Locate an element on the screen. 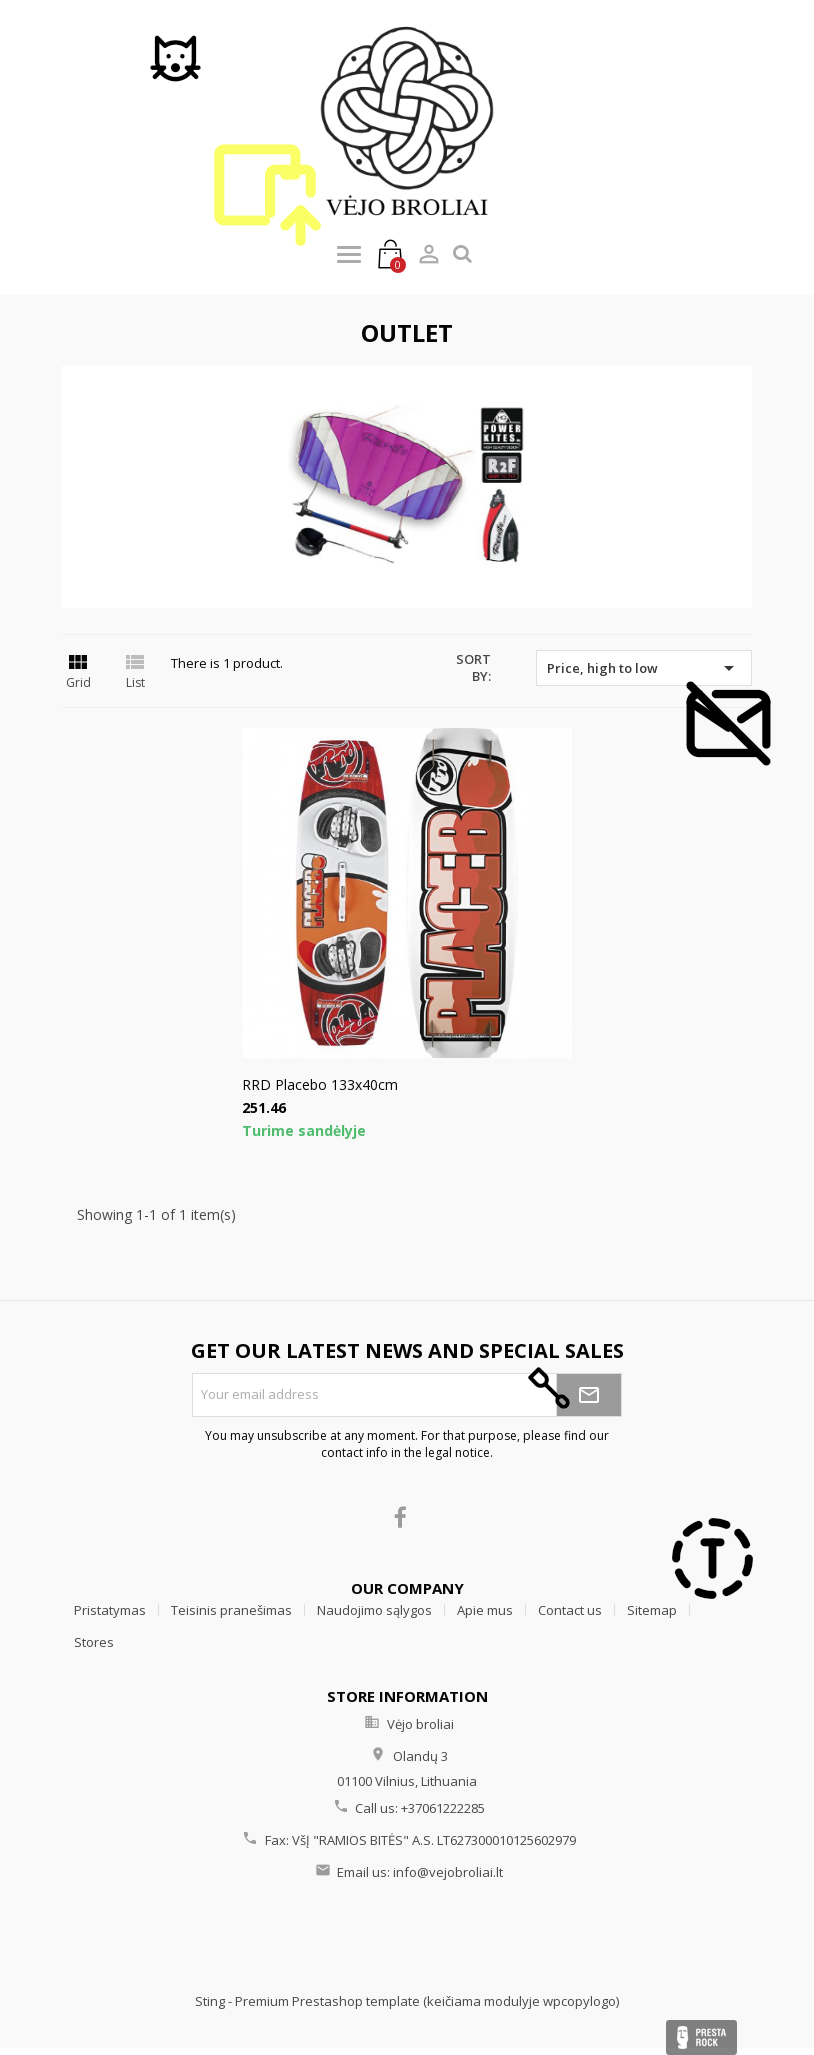 The height and width of the screenshot is (2055, 814). access grilling or barbecue tools is located at coordinates (549, 1388).